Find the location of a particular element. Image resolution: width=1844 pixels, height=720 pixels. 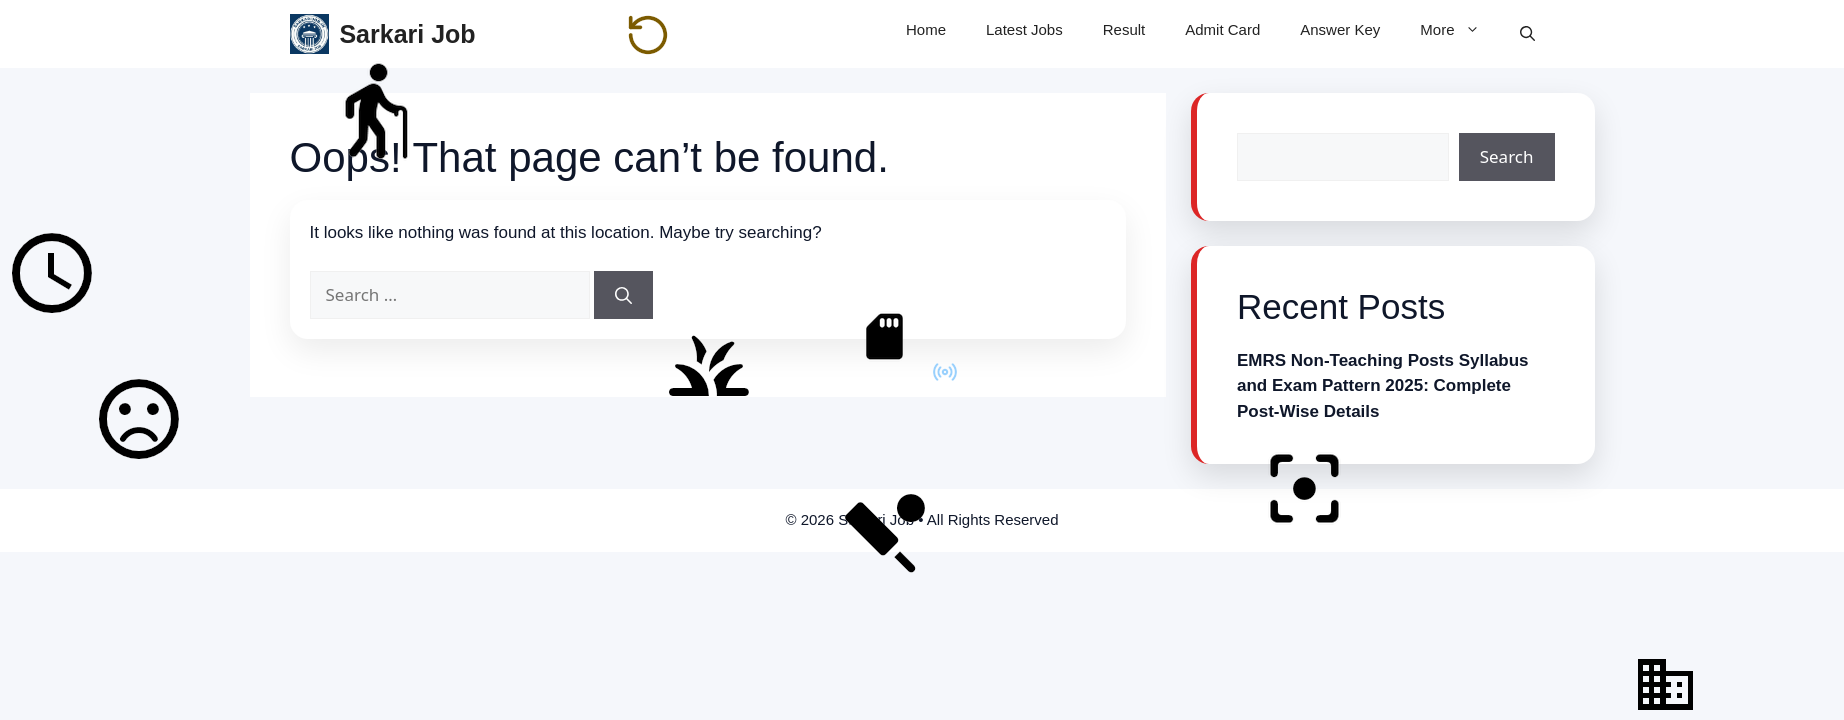

view company or organization profile is located at coordinates (1665, 684).